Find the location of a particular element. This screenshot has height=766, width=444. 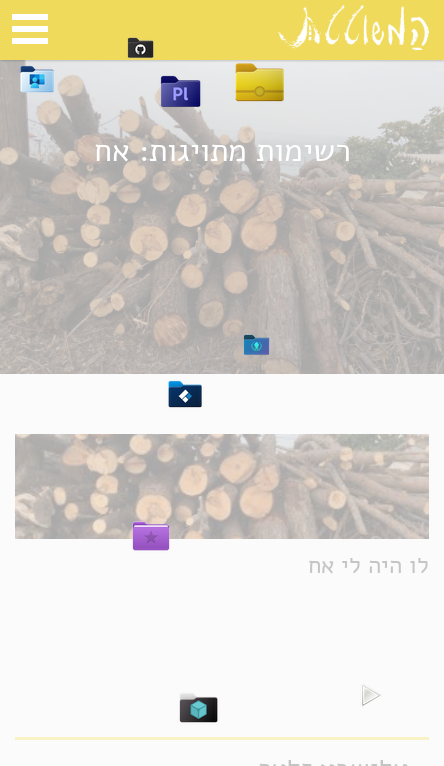

folder for storing pokémon-related files or games is located at coordinates (259, 83).